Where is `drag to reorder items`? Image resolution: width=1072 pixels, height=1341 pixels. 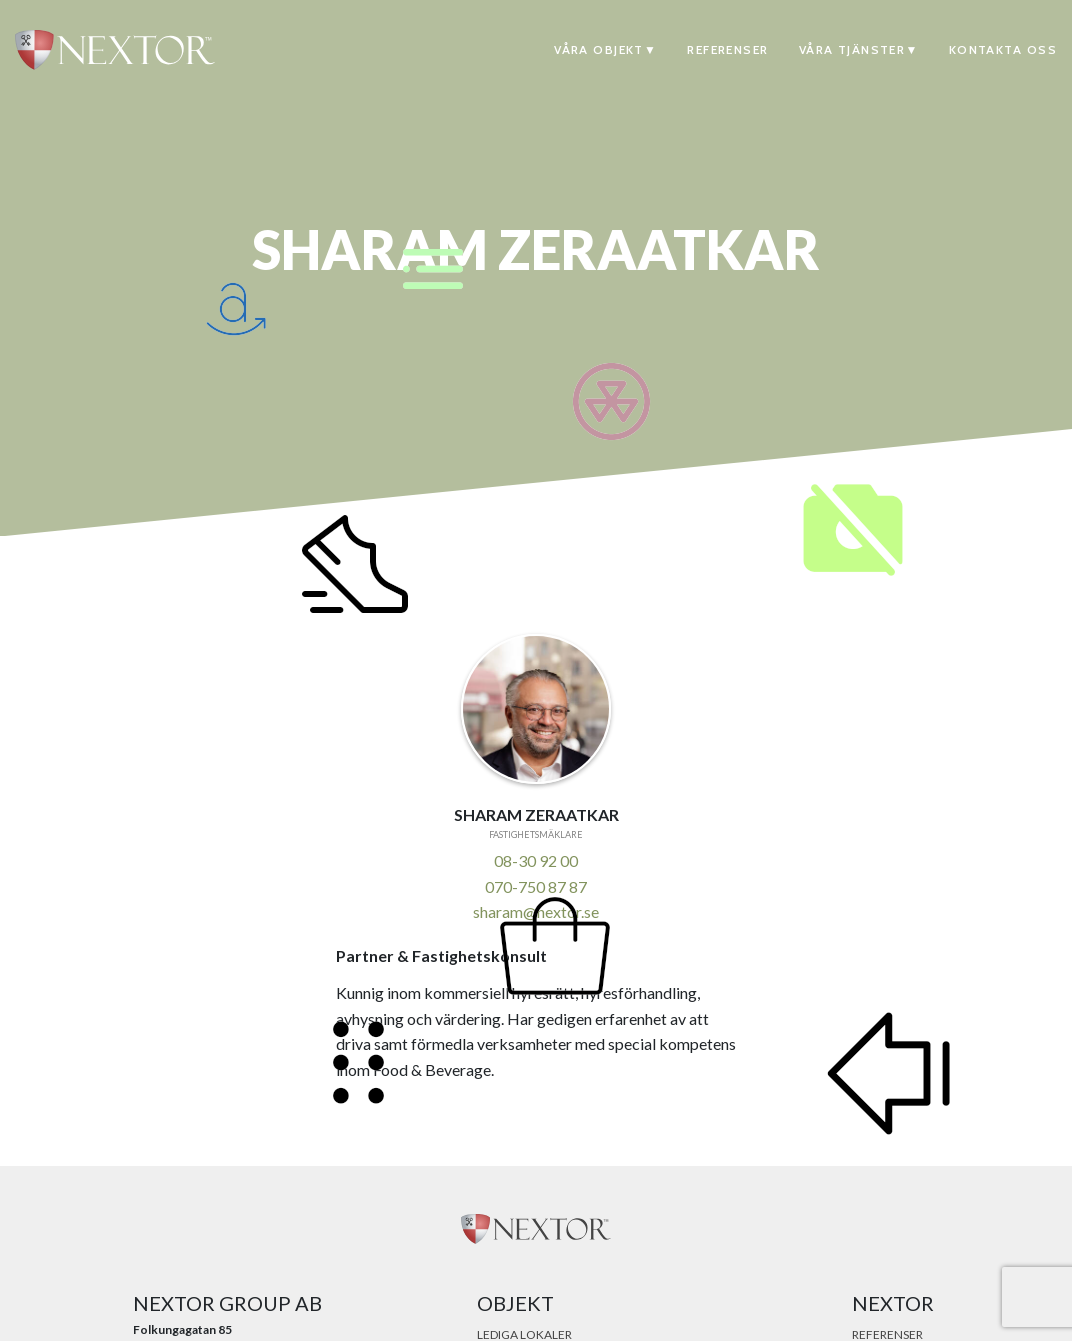
drag to reorder items is located at coordinates (358, 1062).